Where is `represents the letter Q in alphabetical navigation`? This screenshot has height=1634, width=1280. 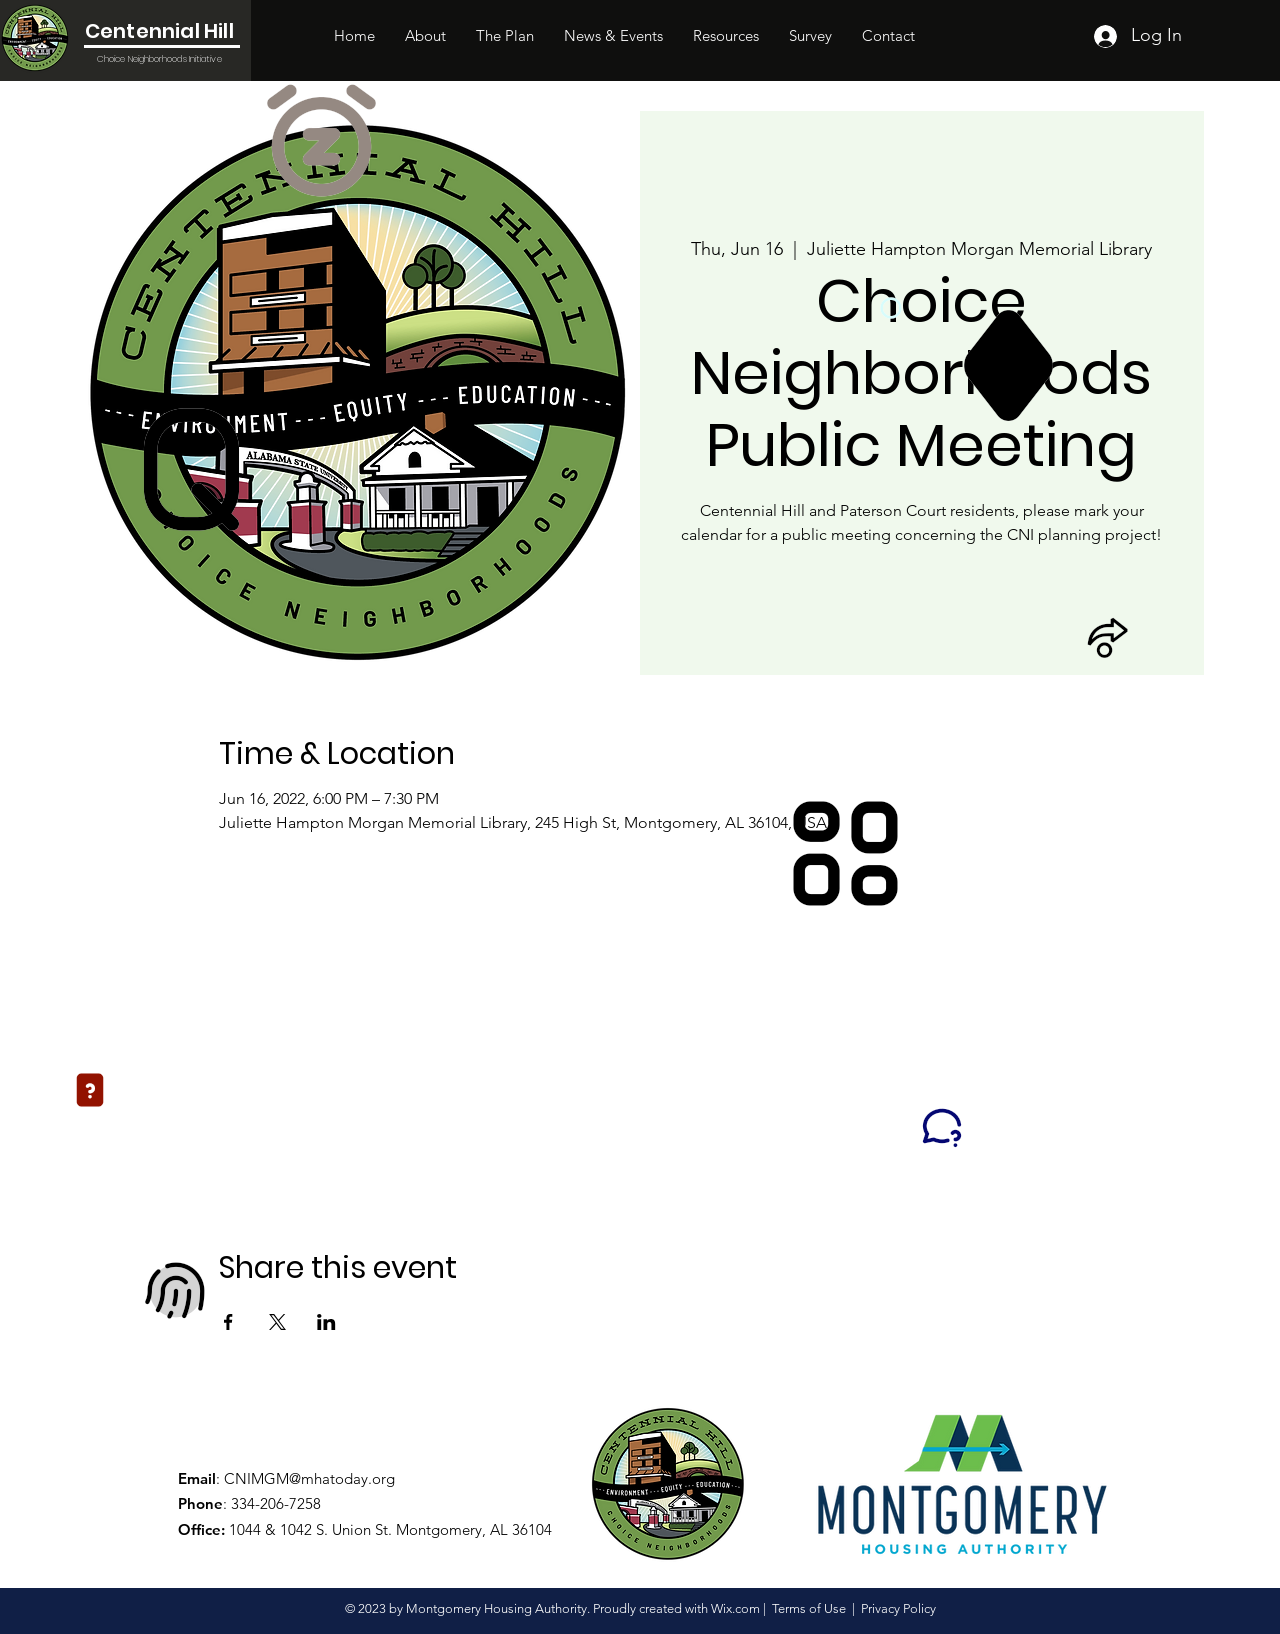
represents the letter Q in alphabetical navigation is located at coordinates (191, 469).